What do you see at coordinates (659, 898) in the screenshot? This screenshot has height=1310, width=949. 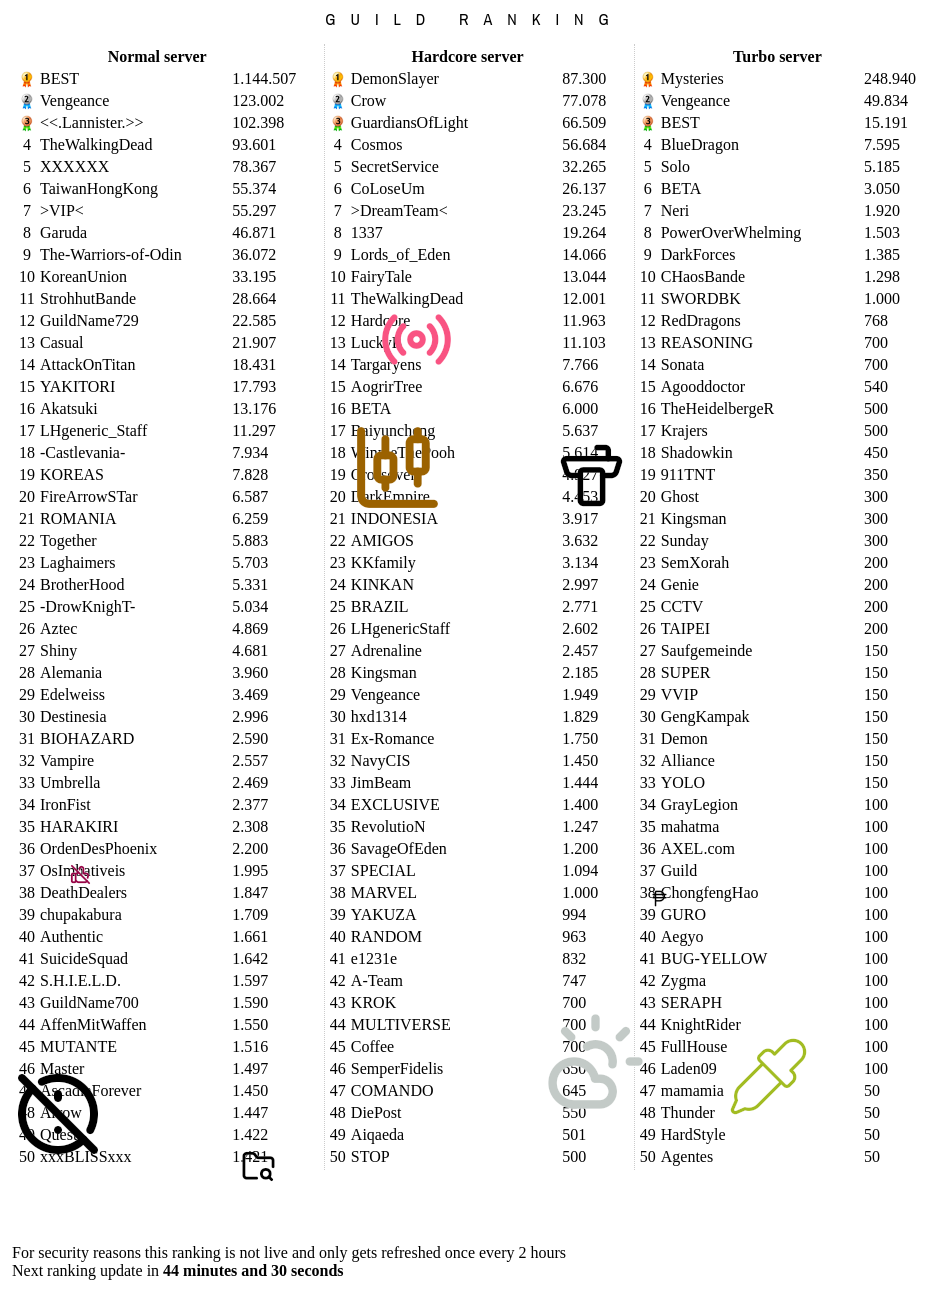 I see `indicates philippine peso currency` at bounding box center [659, 898].